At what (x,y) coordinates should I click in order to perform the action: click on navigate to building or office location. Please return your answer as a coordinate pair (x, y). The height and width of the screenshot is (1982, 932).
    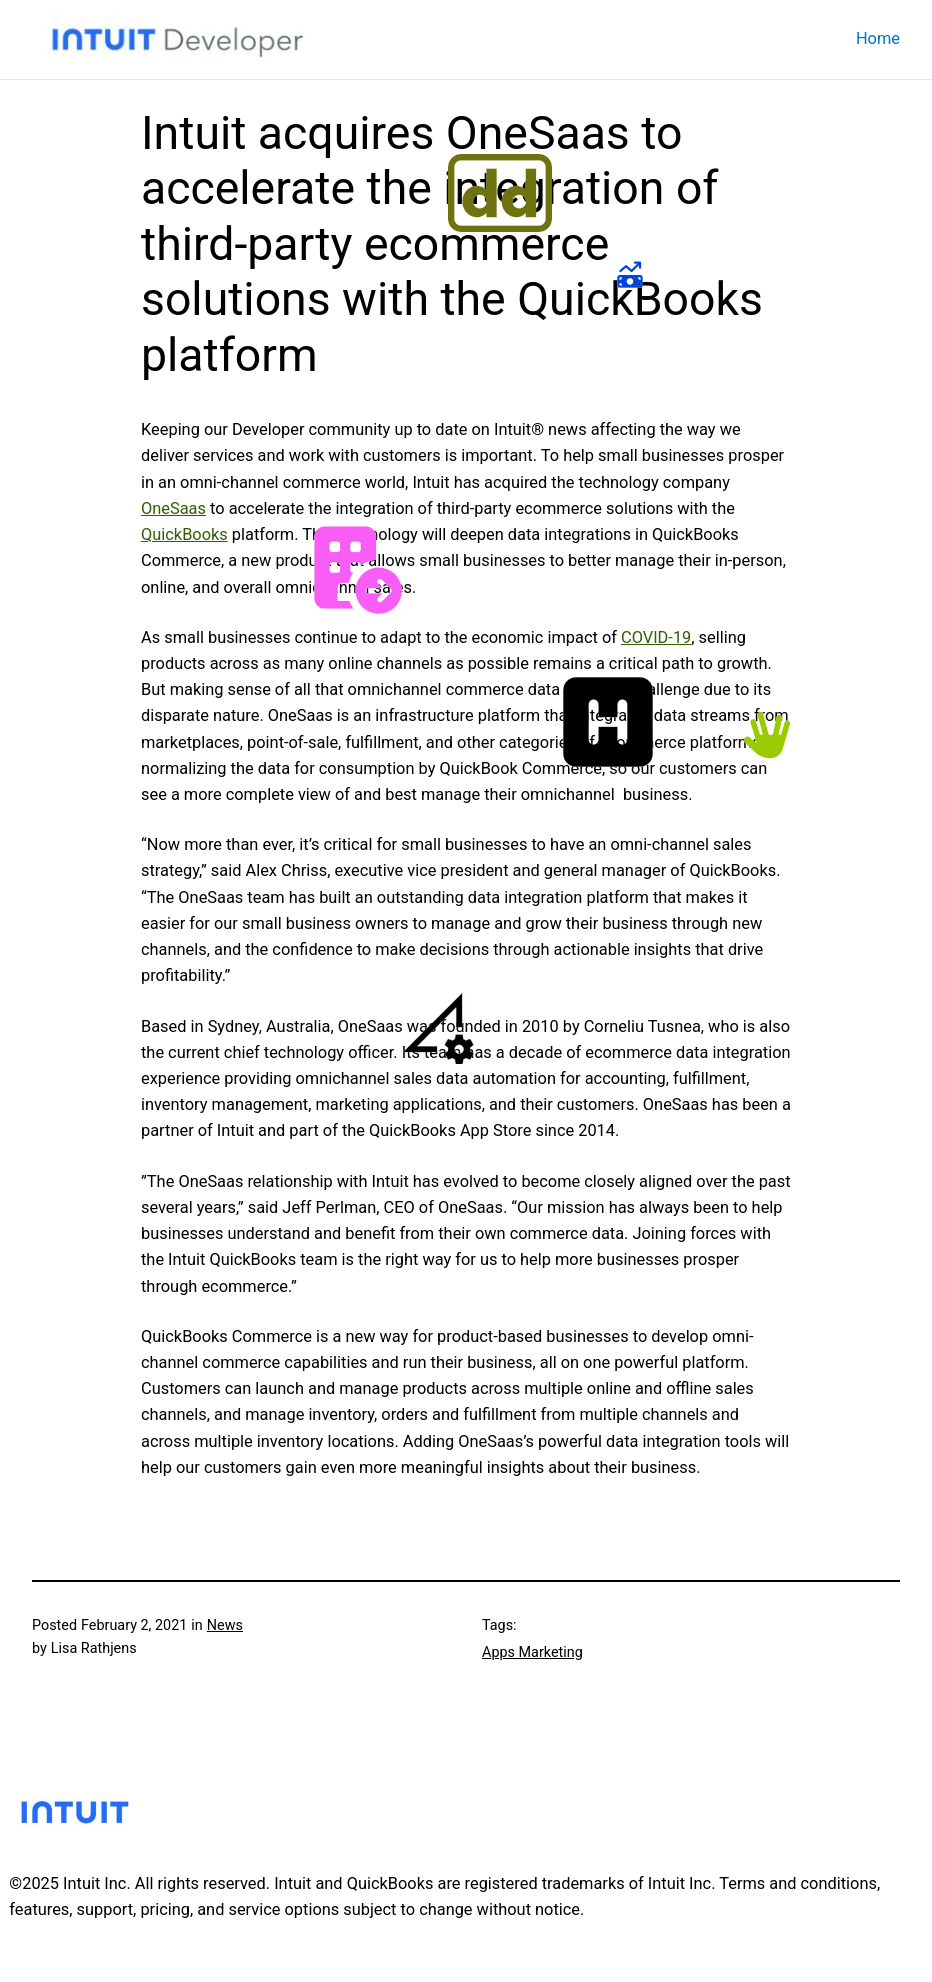
    Looking at the image, I should click on (355, 567).